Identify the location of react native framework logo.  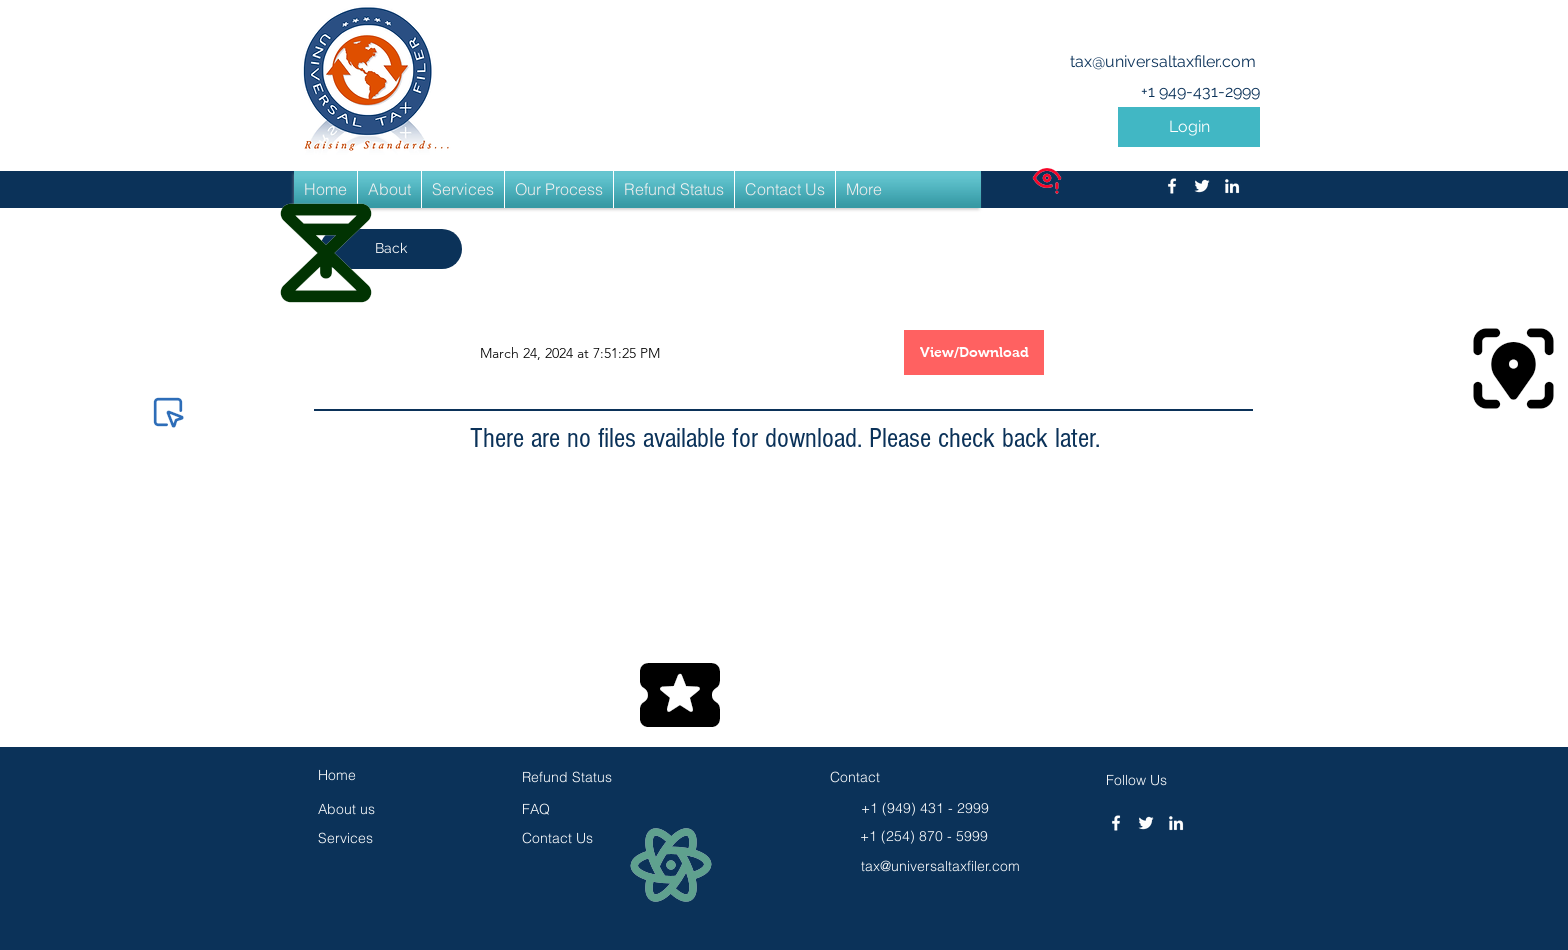
(671, 865).